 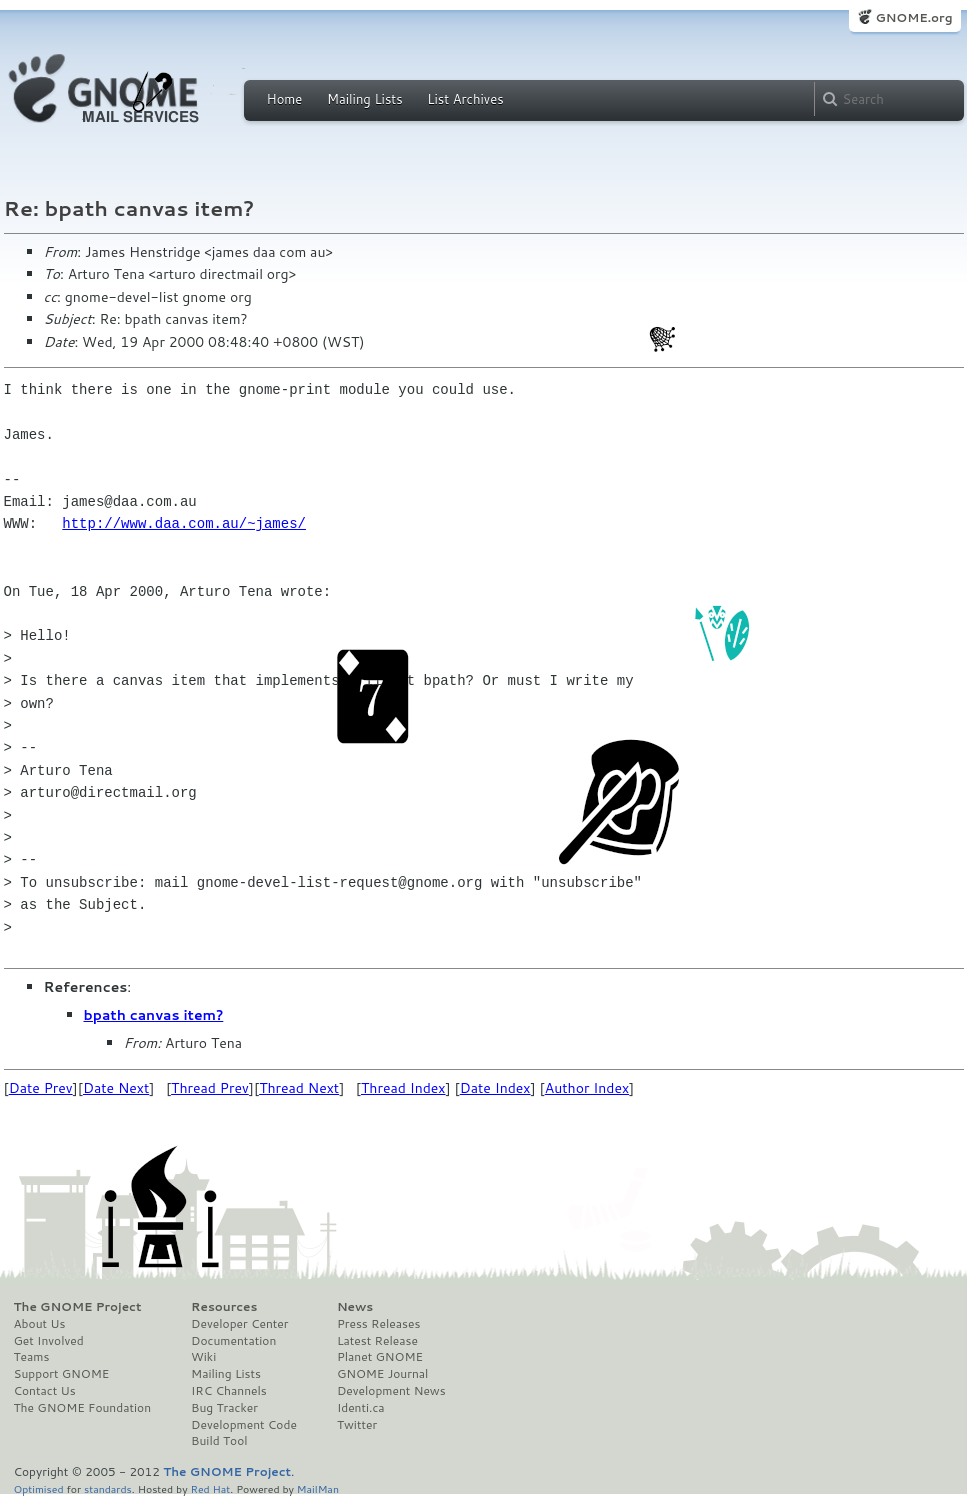 I want to click on breakfast or food-related game item, so click(x=619, y=802).